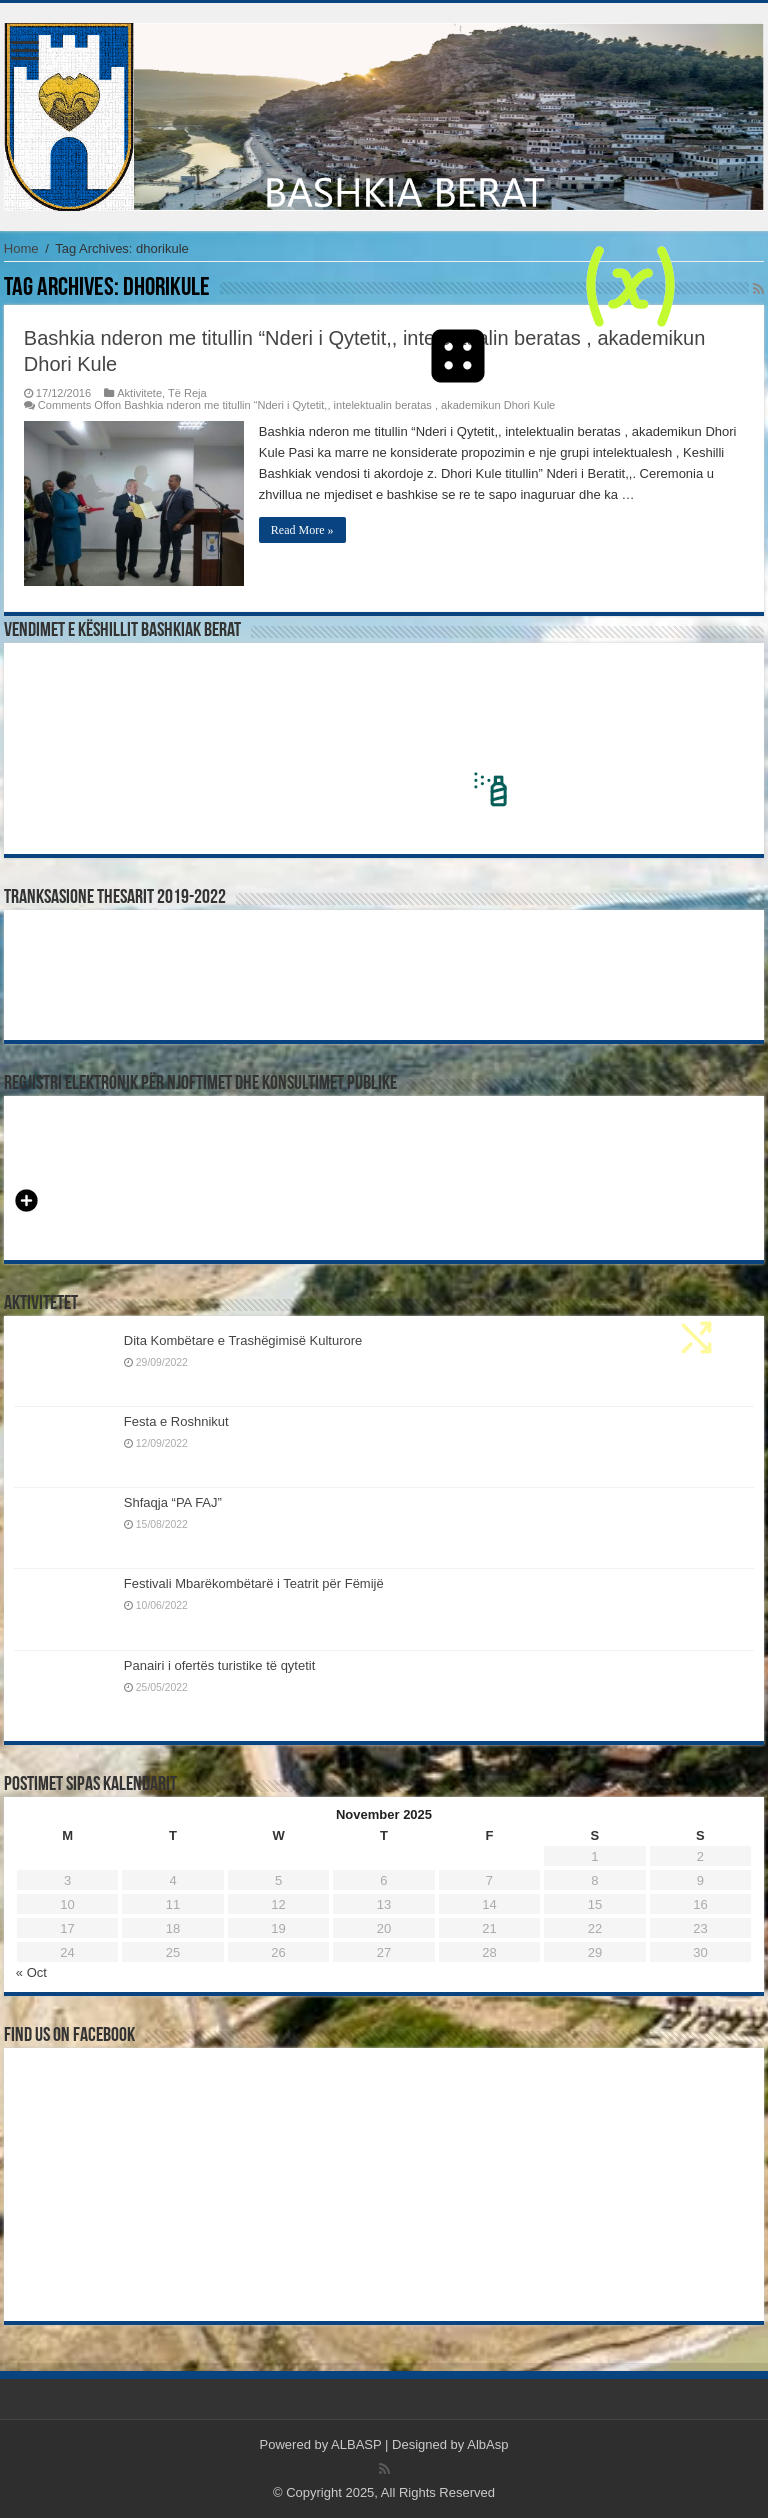  Describe the element at coordinates (490, 788) in the screenshot. I see `access spray or paint tools` at that location.